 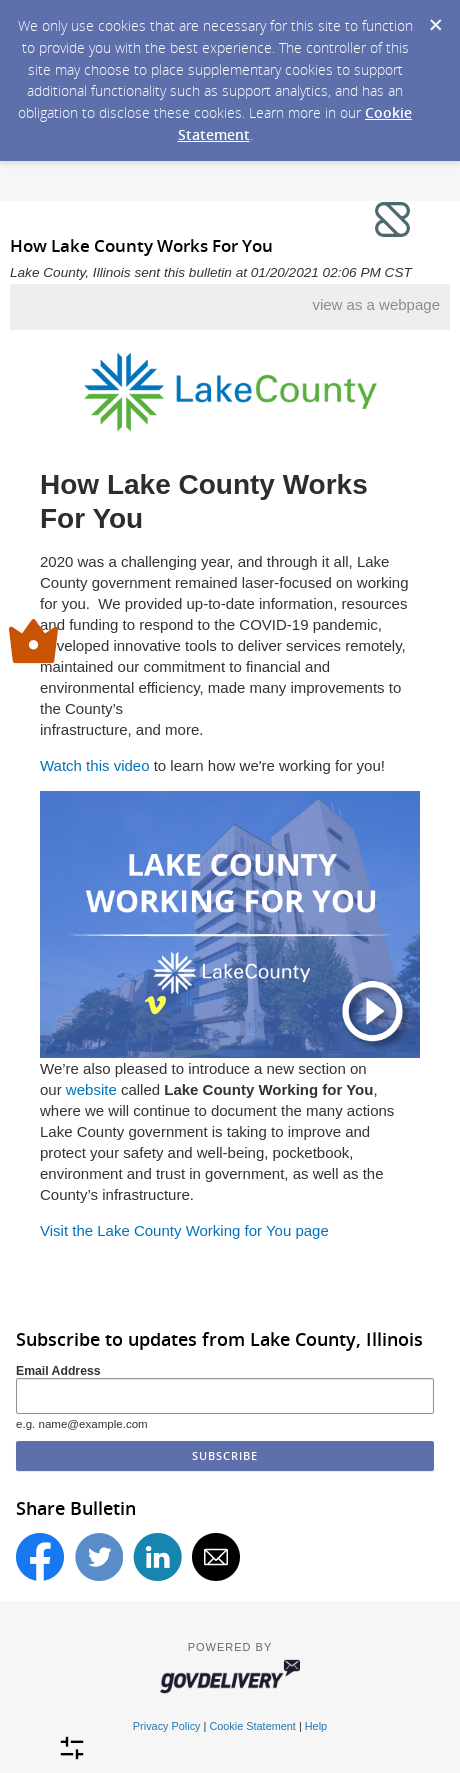 I want to click on open the Shortcut project management app, so click(x=392, y=219).